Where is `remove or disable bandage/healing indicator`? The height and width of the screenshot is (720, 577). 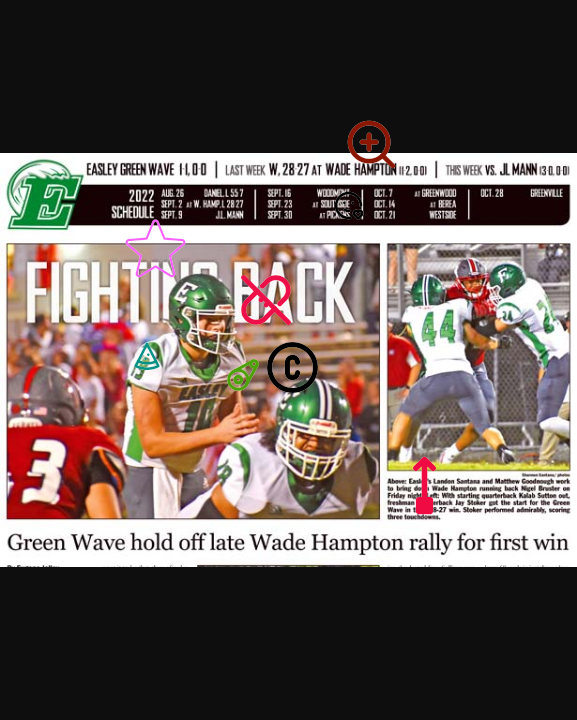
remove or disable bandage/healing indicator is located at coordinates (266, 300).